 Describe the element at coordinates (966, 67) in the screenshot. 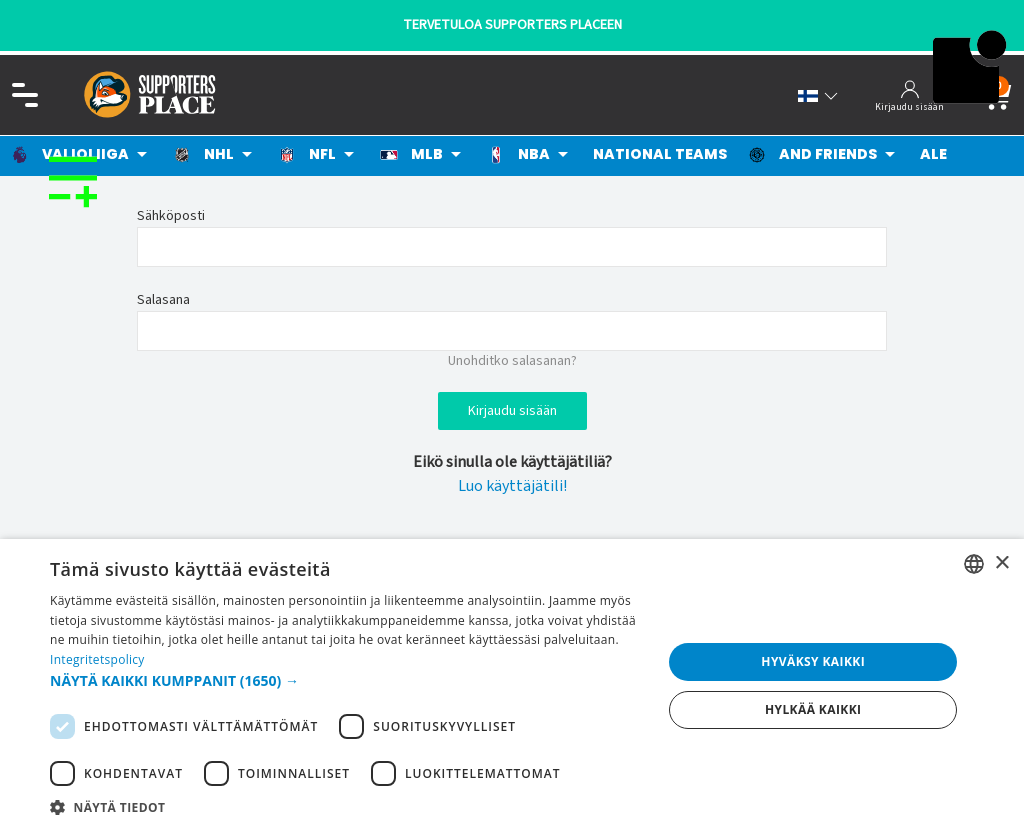

I see `indicates new notifications or unread alerts` at that location.